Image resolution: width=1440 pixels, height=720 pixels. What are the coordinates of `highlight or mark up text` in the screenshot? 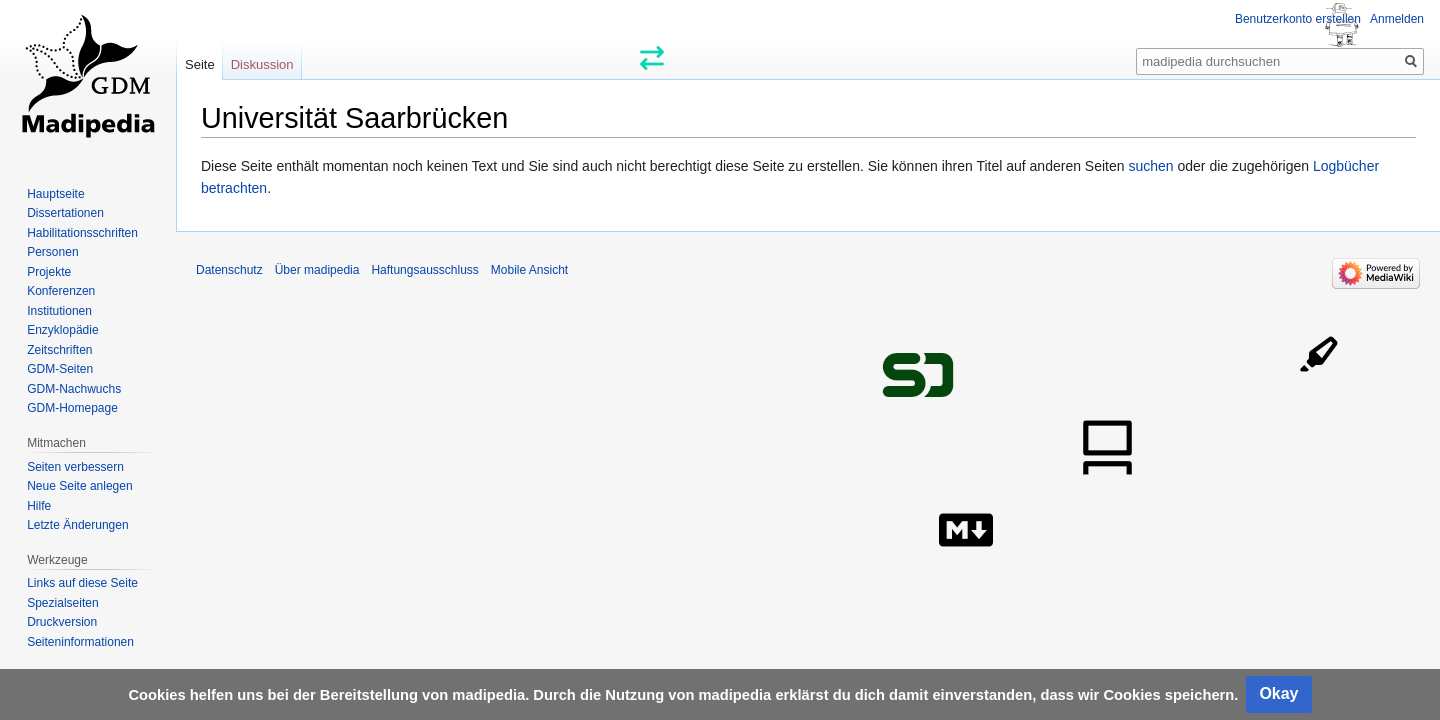 It's located at (1320, 354).